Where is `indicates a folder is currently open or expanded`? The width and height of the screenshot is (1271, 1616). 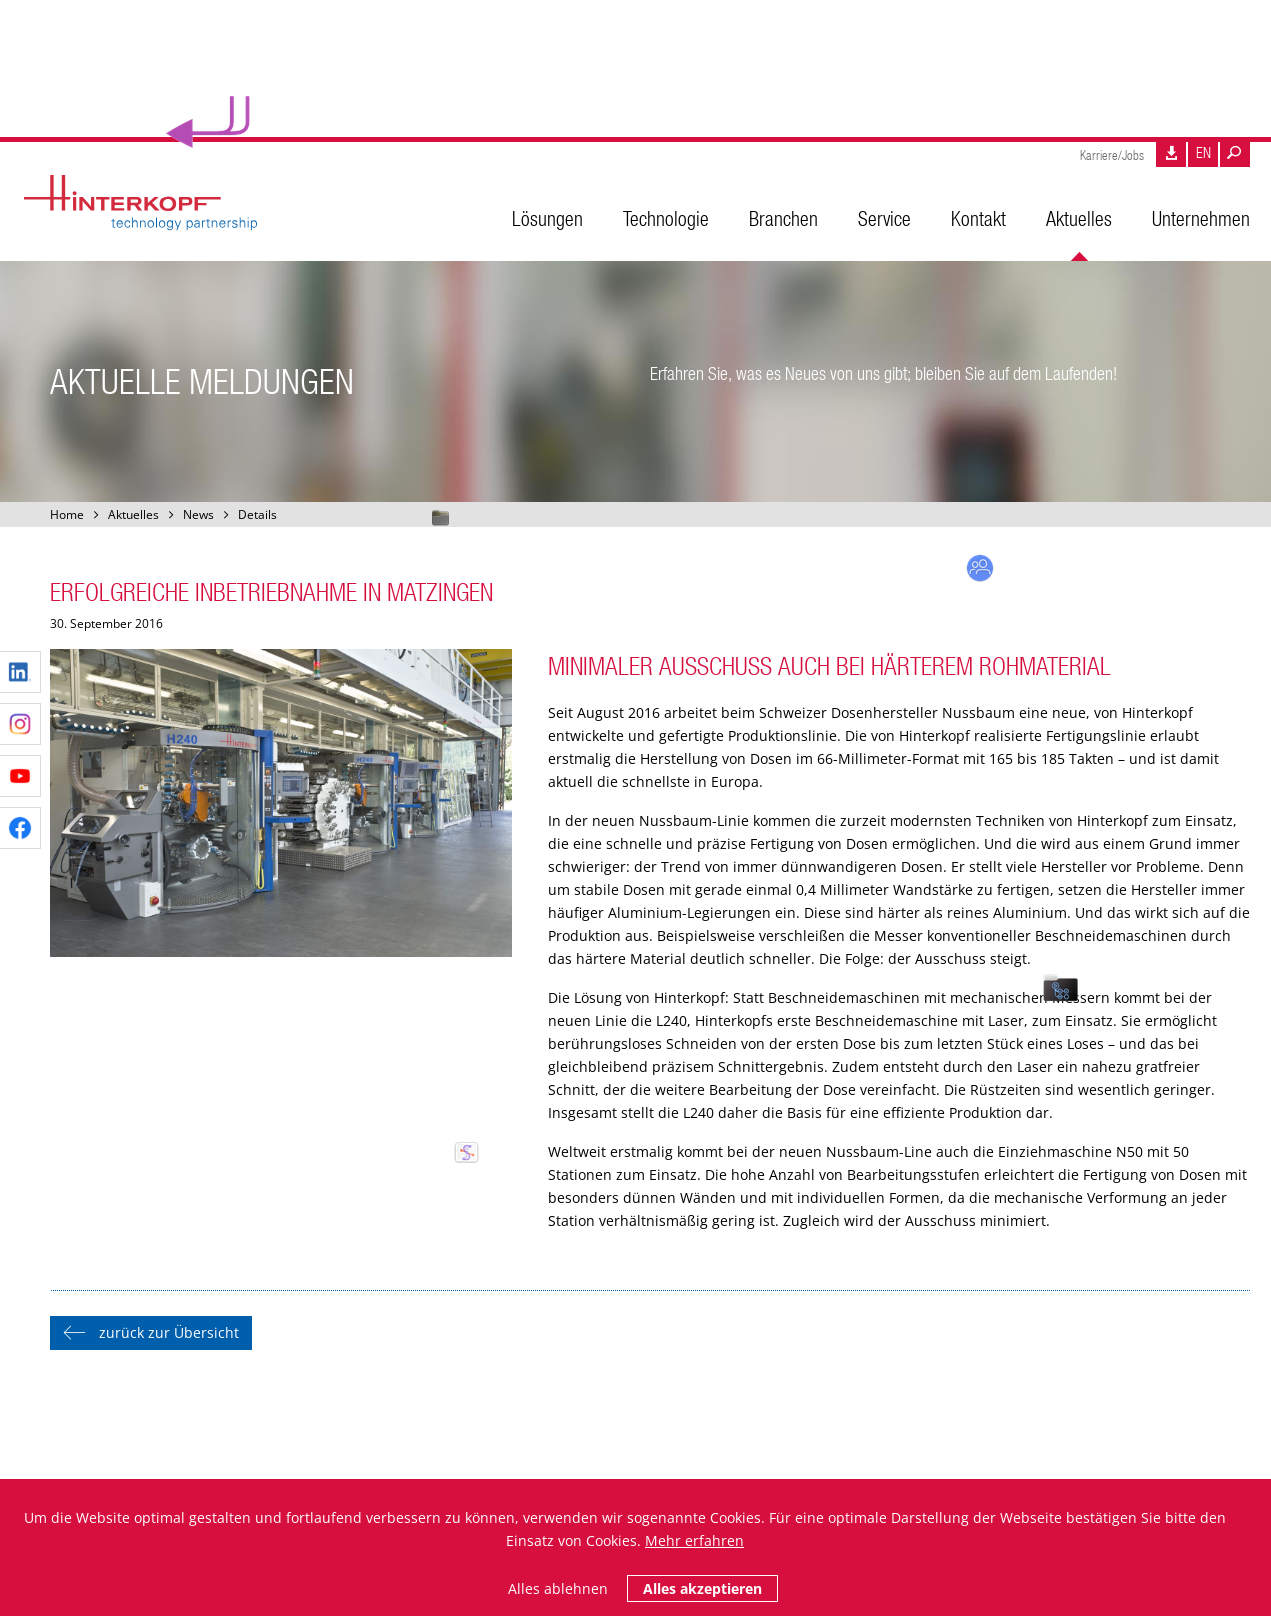 indicates a folder is currently open or expanded is located at coordinates (440, 517).